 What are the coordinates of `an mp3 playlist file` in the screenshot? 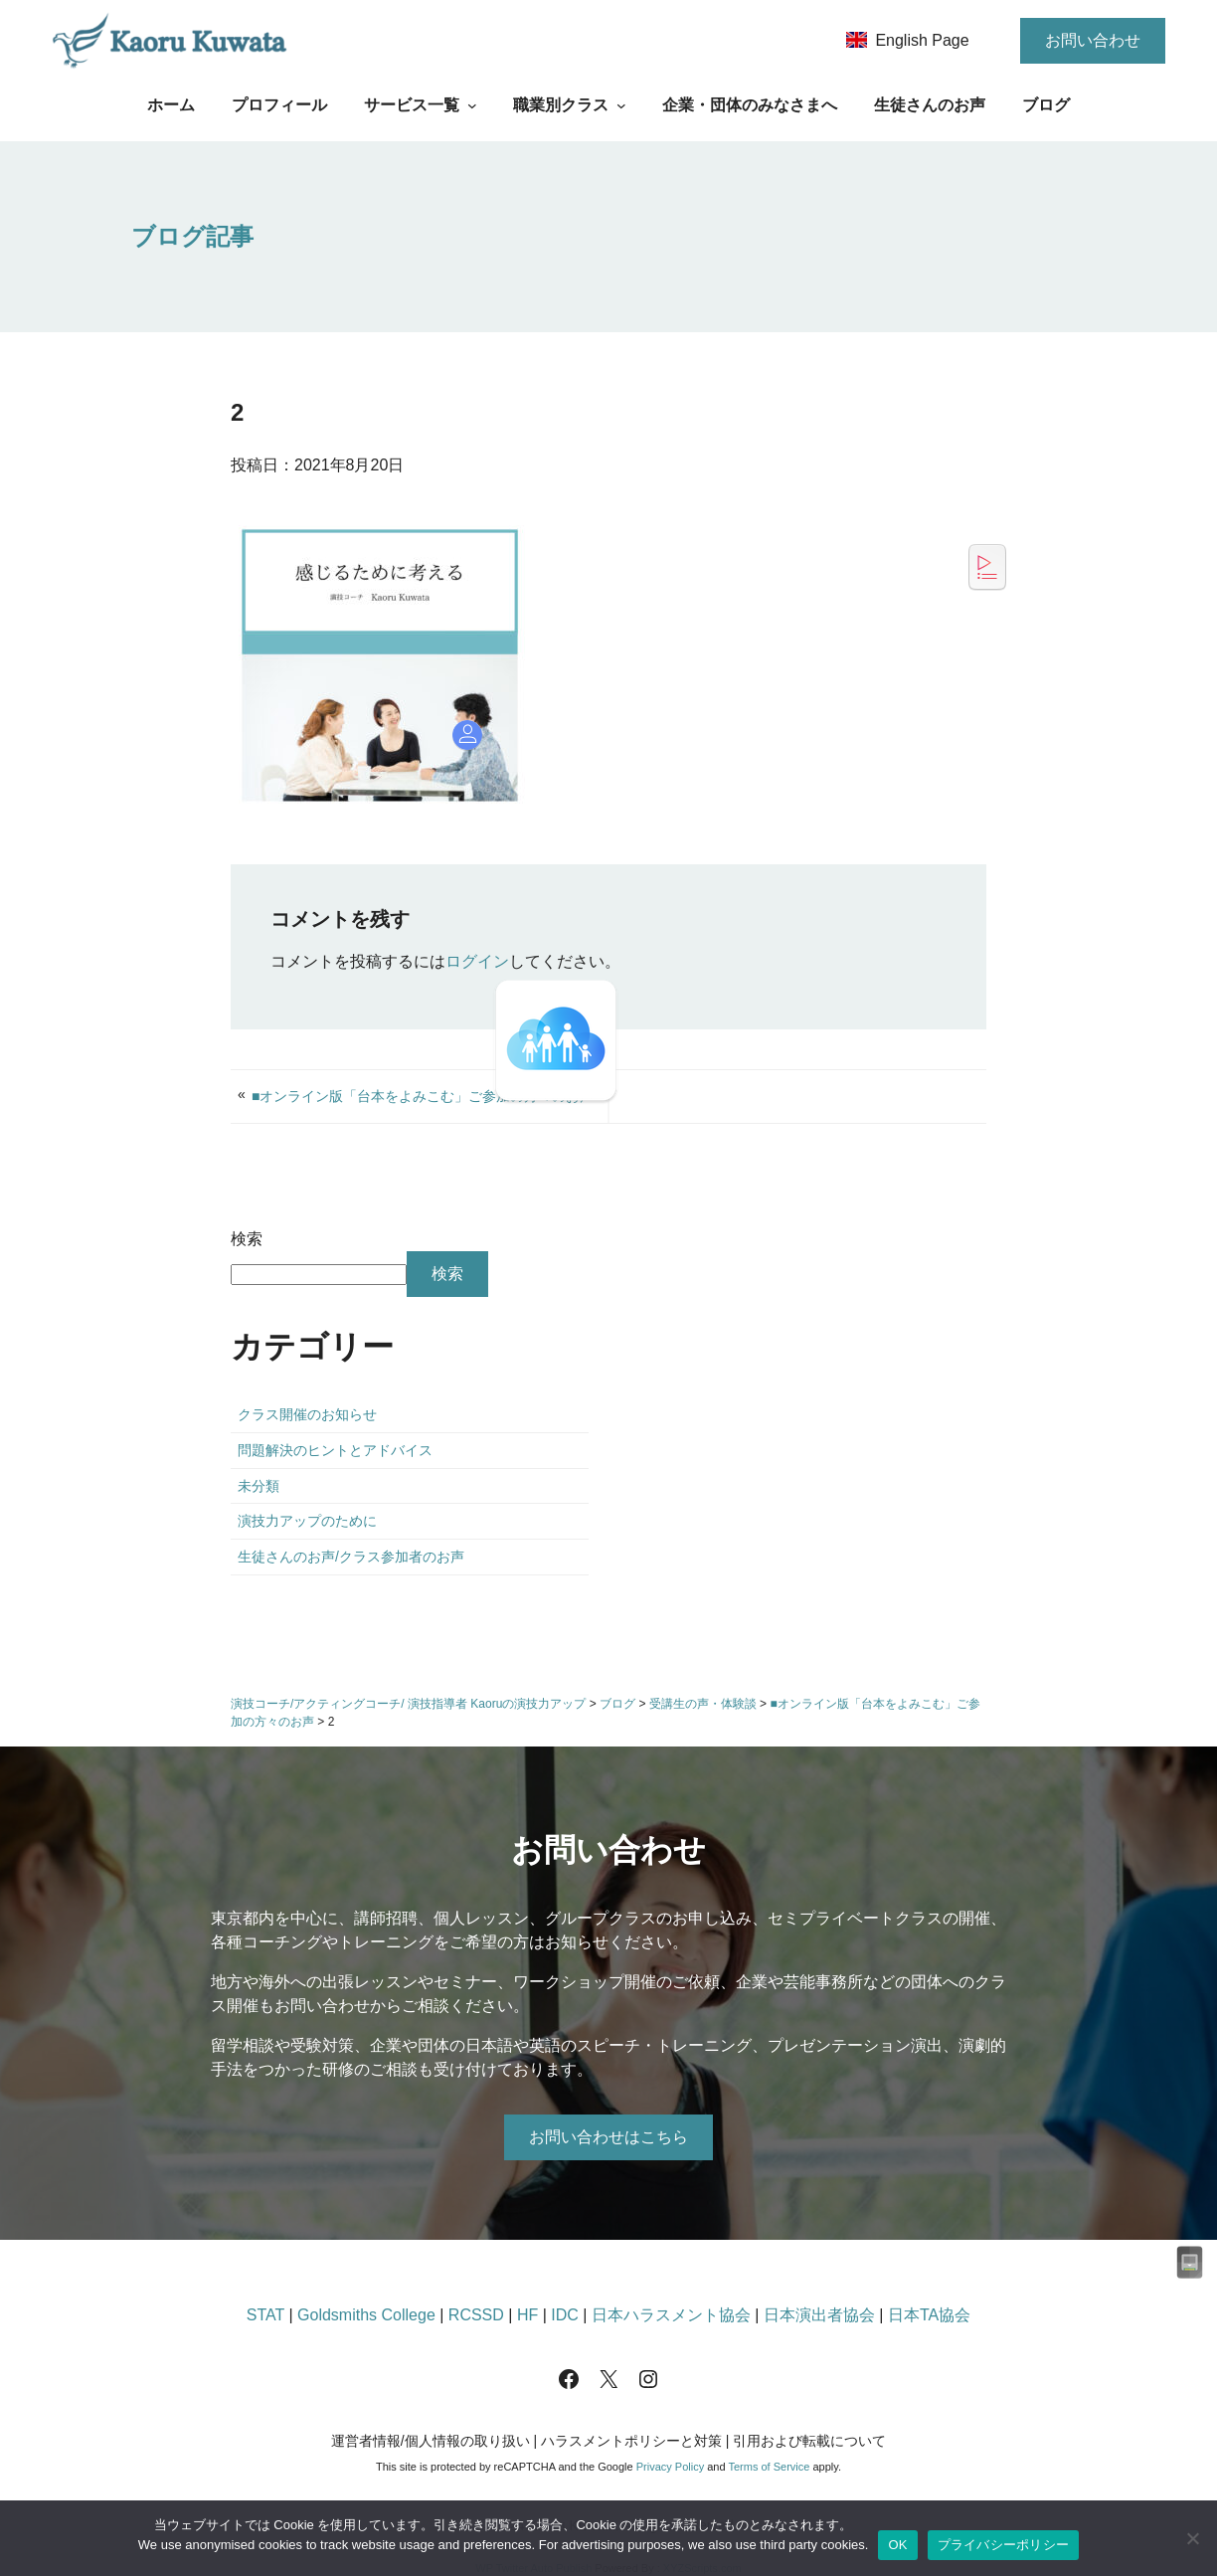 It's located at (987, 567).